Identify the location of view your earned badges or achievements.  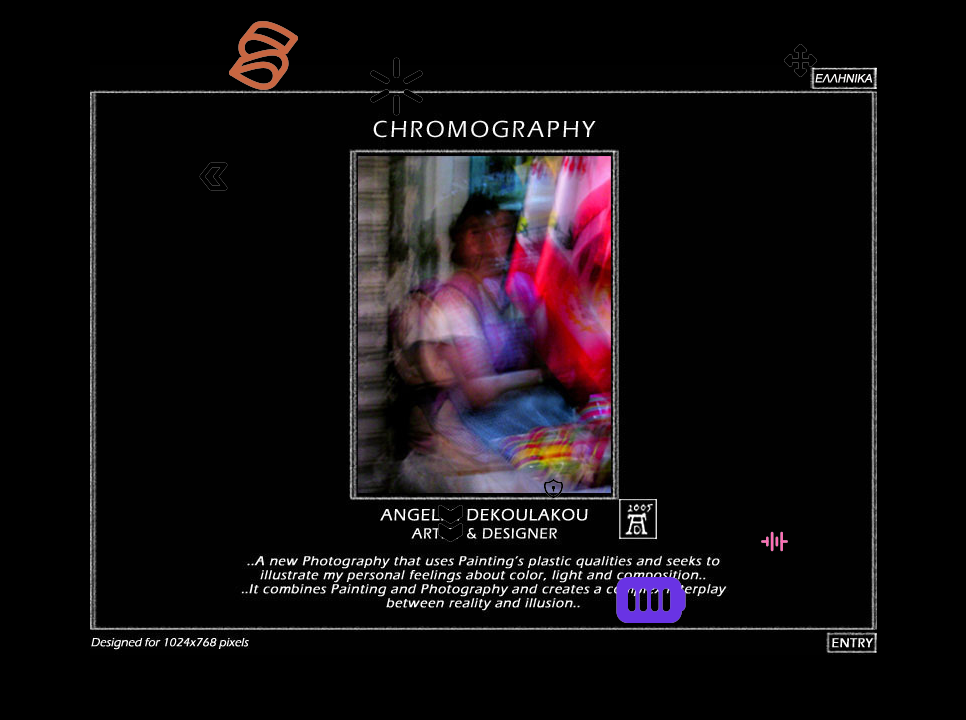
(450, 523).